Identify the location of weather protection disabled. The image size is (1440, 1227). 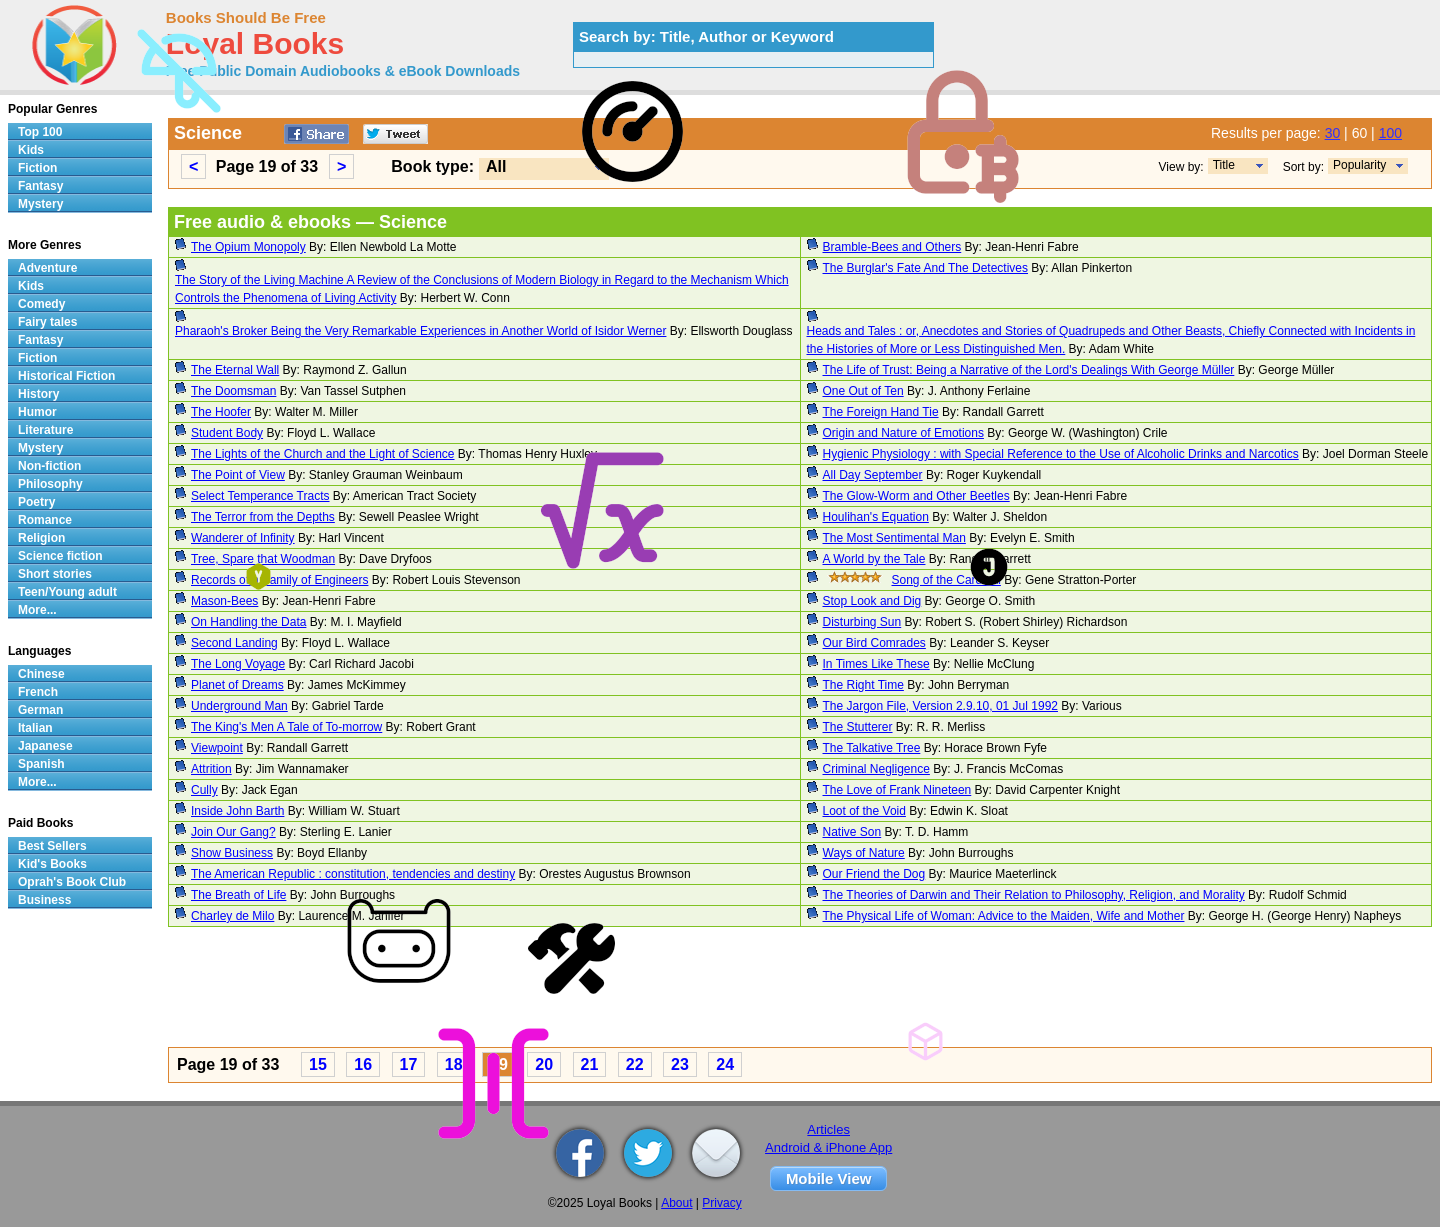
(179, 71).